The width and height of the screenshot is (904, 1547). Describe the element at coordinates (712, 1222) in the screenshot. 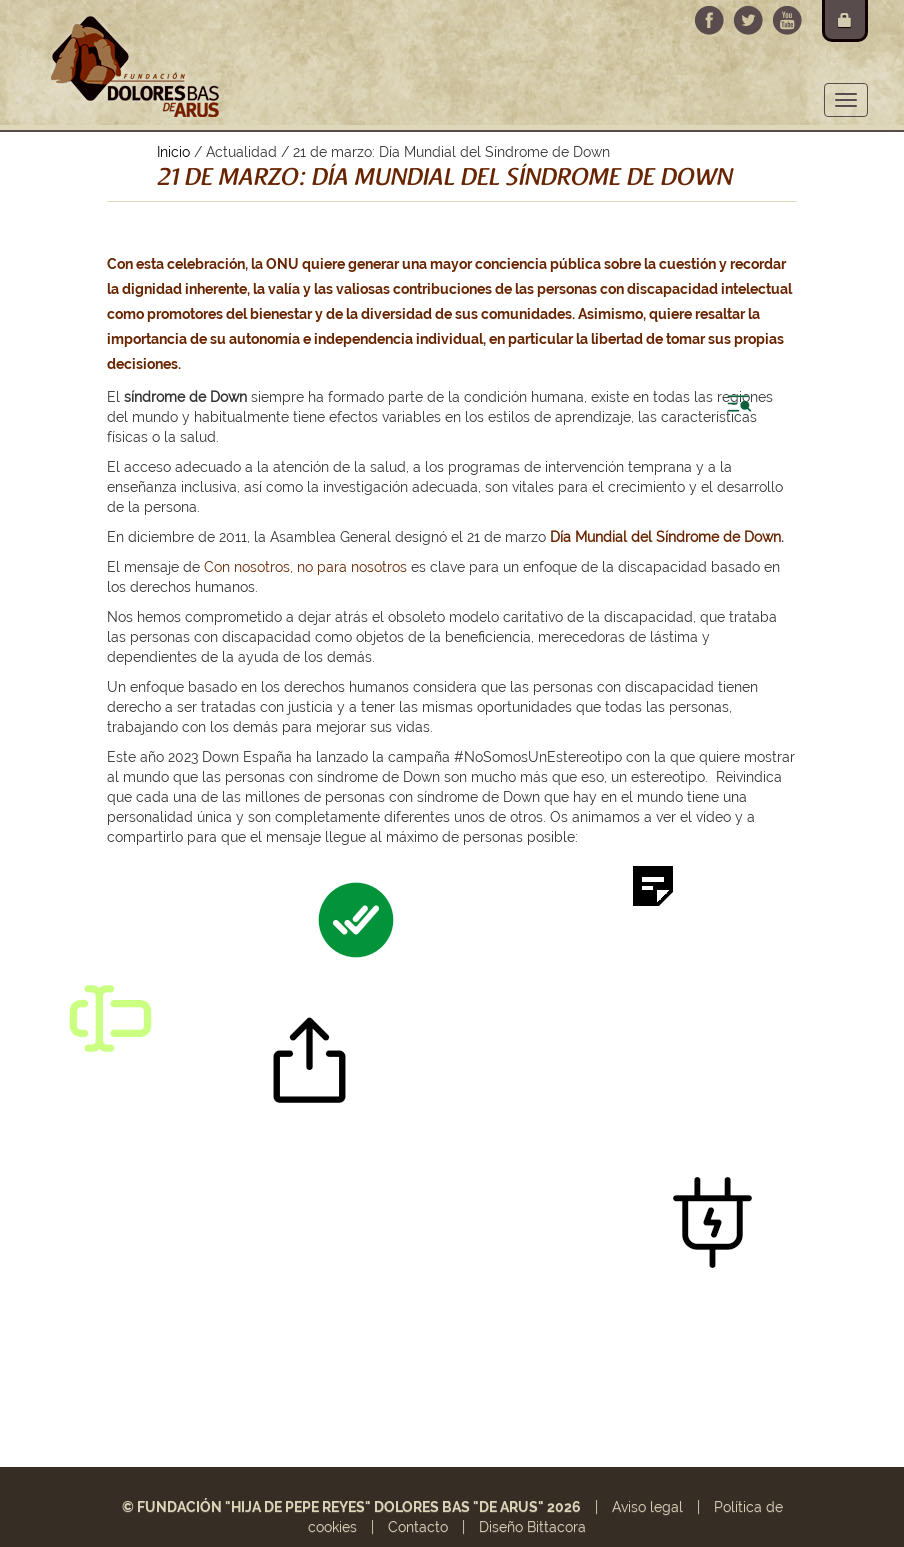

I see `indicates device is currently charging` at that location.